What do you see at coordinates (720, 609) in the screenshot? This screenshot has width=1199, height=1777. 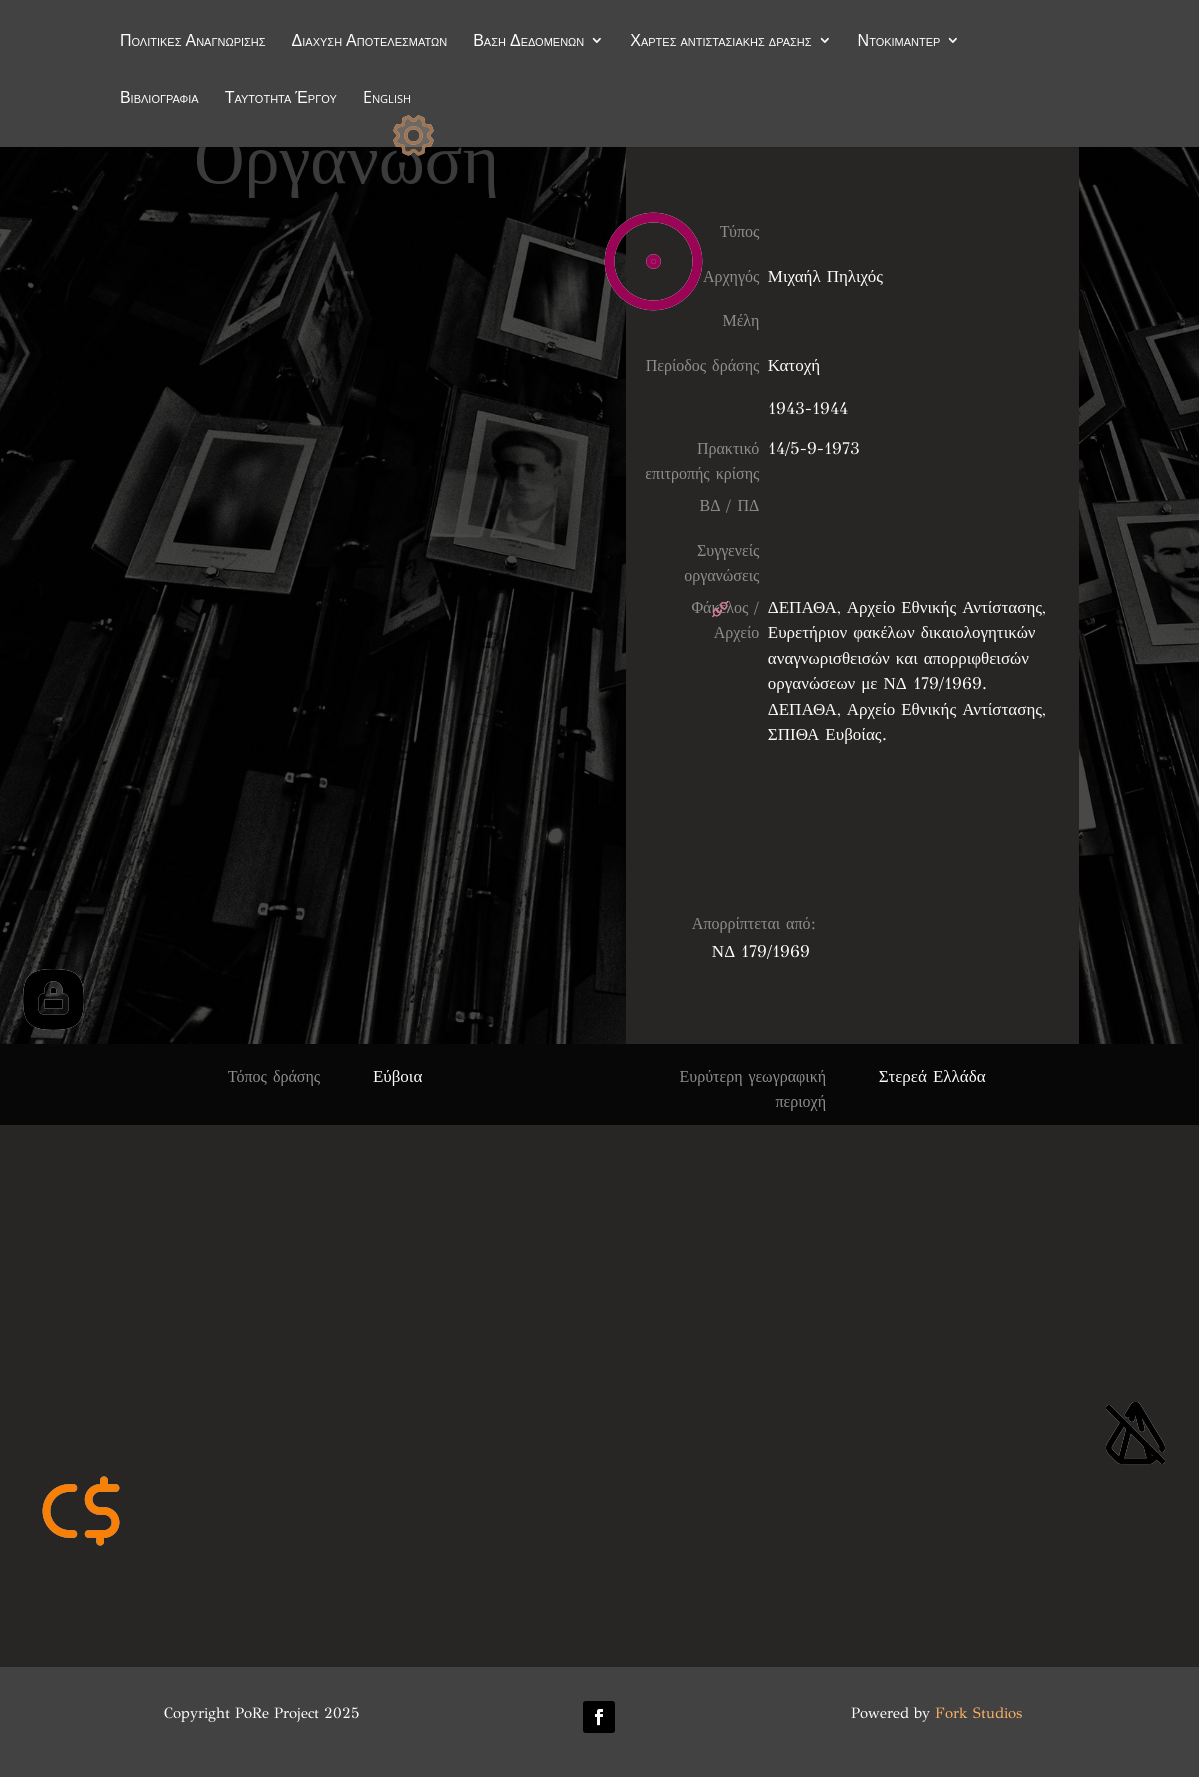 I see `disconnect from debug session` at bounding box center [720, 609].